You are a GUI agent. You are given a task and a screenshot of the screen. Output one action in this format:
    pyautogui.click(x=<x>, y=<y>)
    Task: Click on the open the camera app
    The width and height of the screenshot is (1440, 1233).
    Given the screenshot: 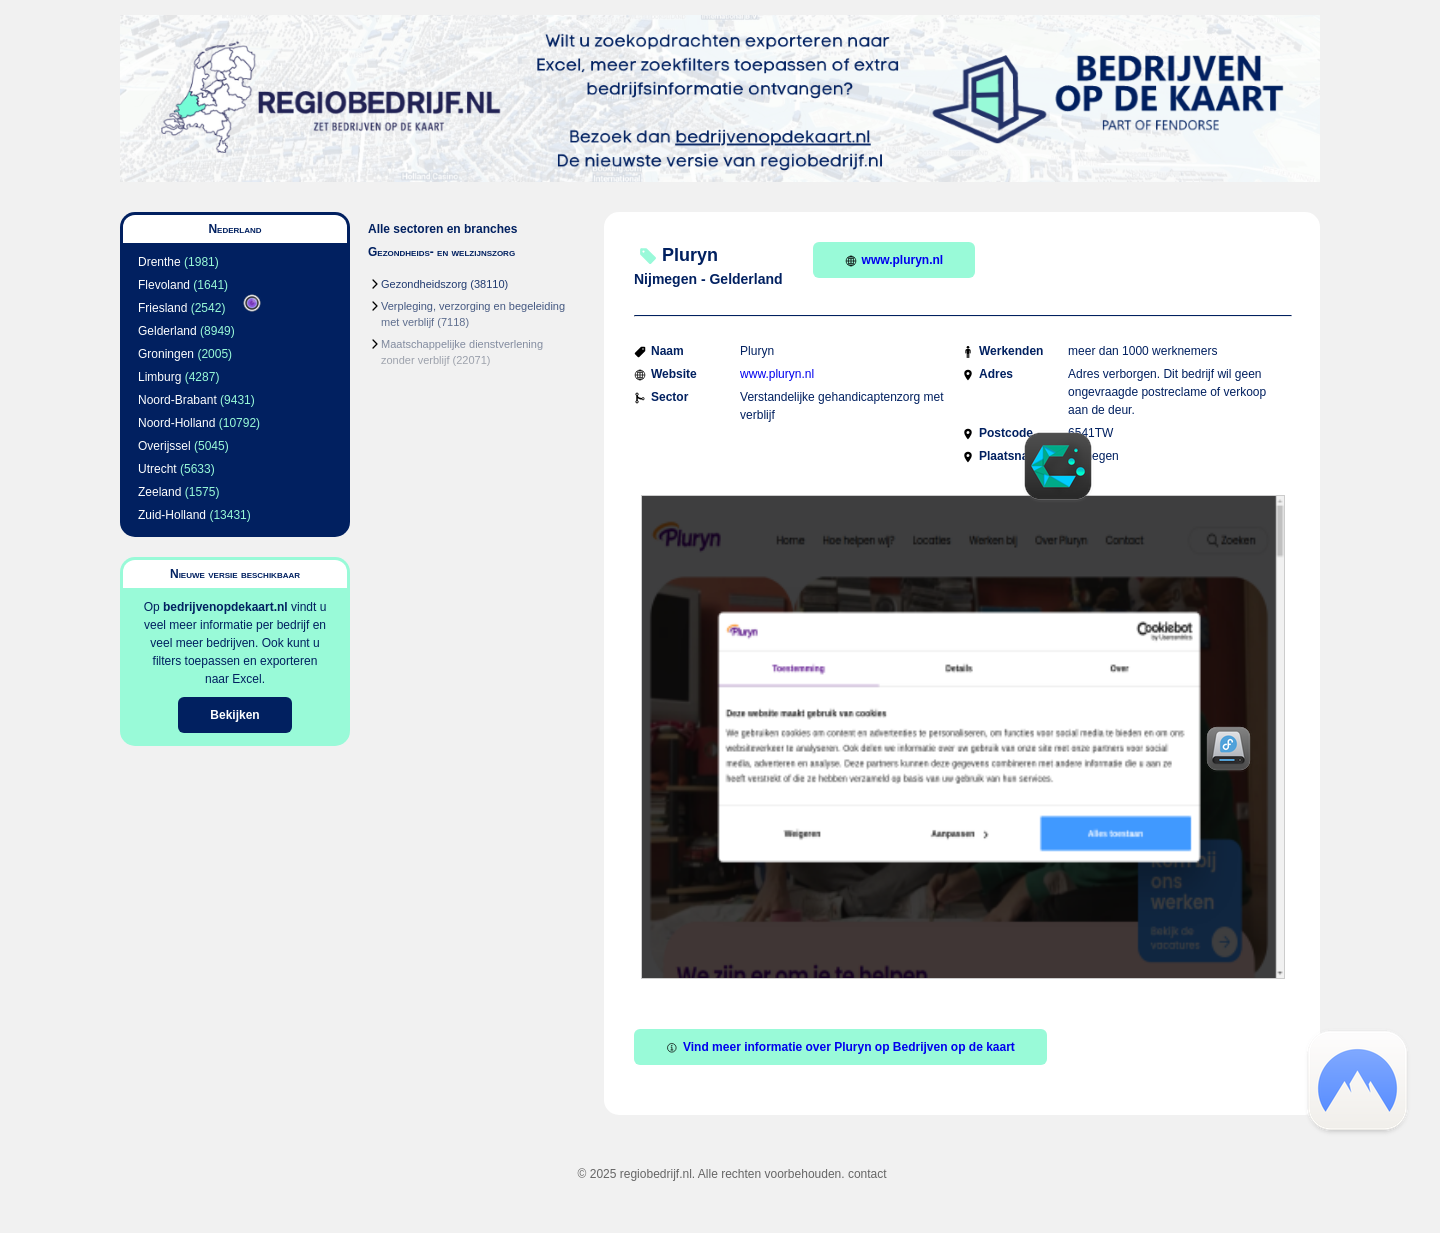 What is the action you would take?
    pyautogui.click(x=252, y=303)
    